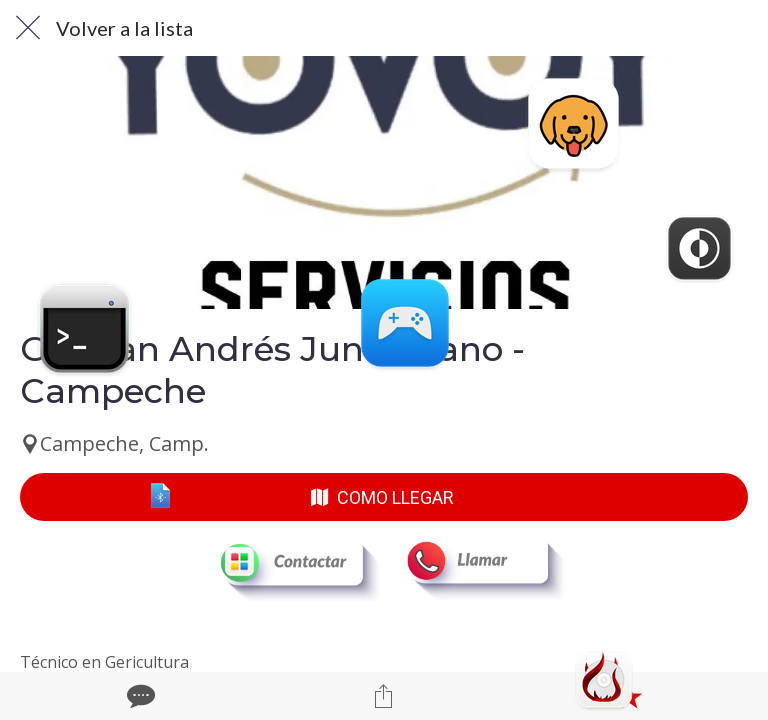 This screenshot has height=720, width=768. Describe the element at coordinates (160, 495) in the screenshot. I see `send file via bluetooth` at that location.